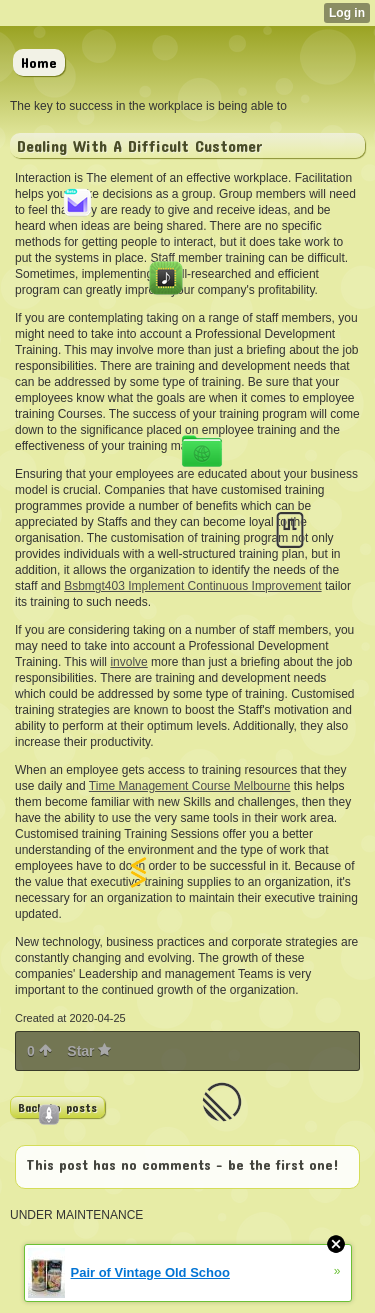  Describe the element at coordinates (202, 451) in the screenshot. I see `folder containing html web files` at that location.